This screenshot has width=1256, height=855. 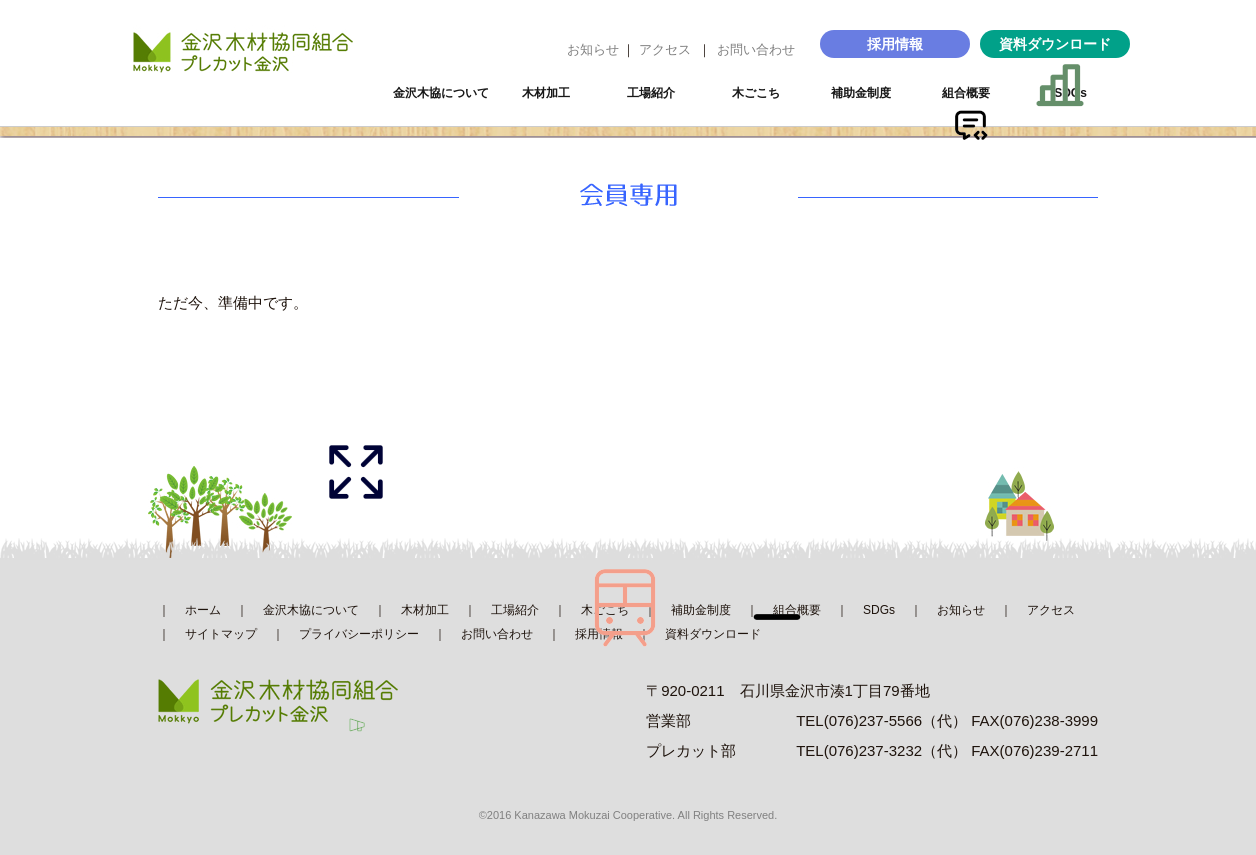 I want to click on view analytics or statistics, so click(x=1060, y=86).